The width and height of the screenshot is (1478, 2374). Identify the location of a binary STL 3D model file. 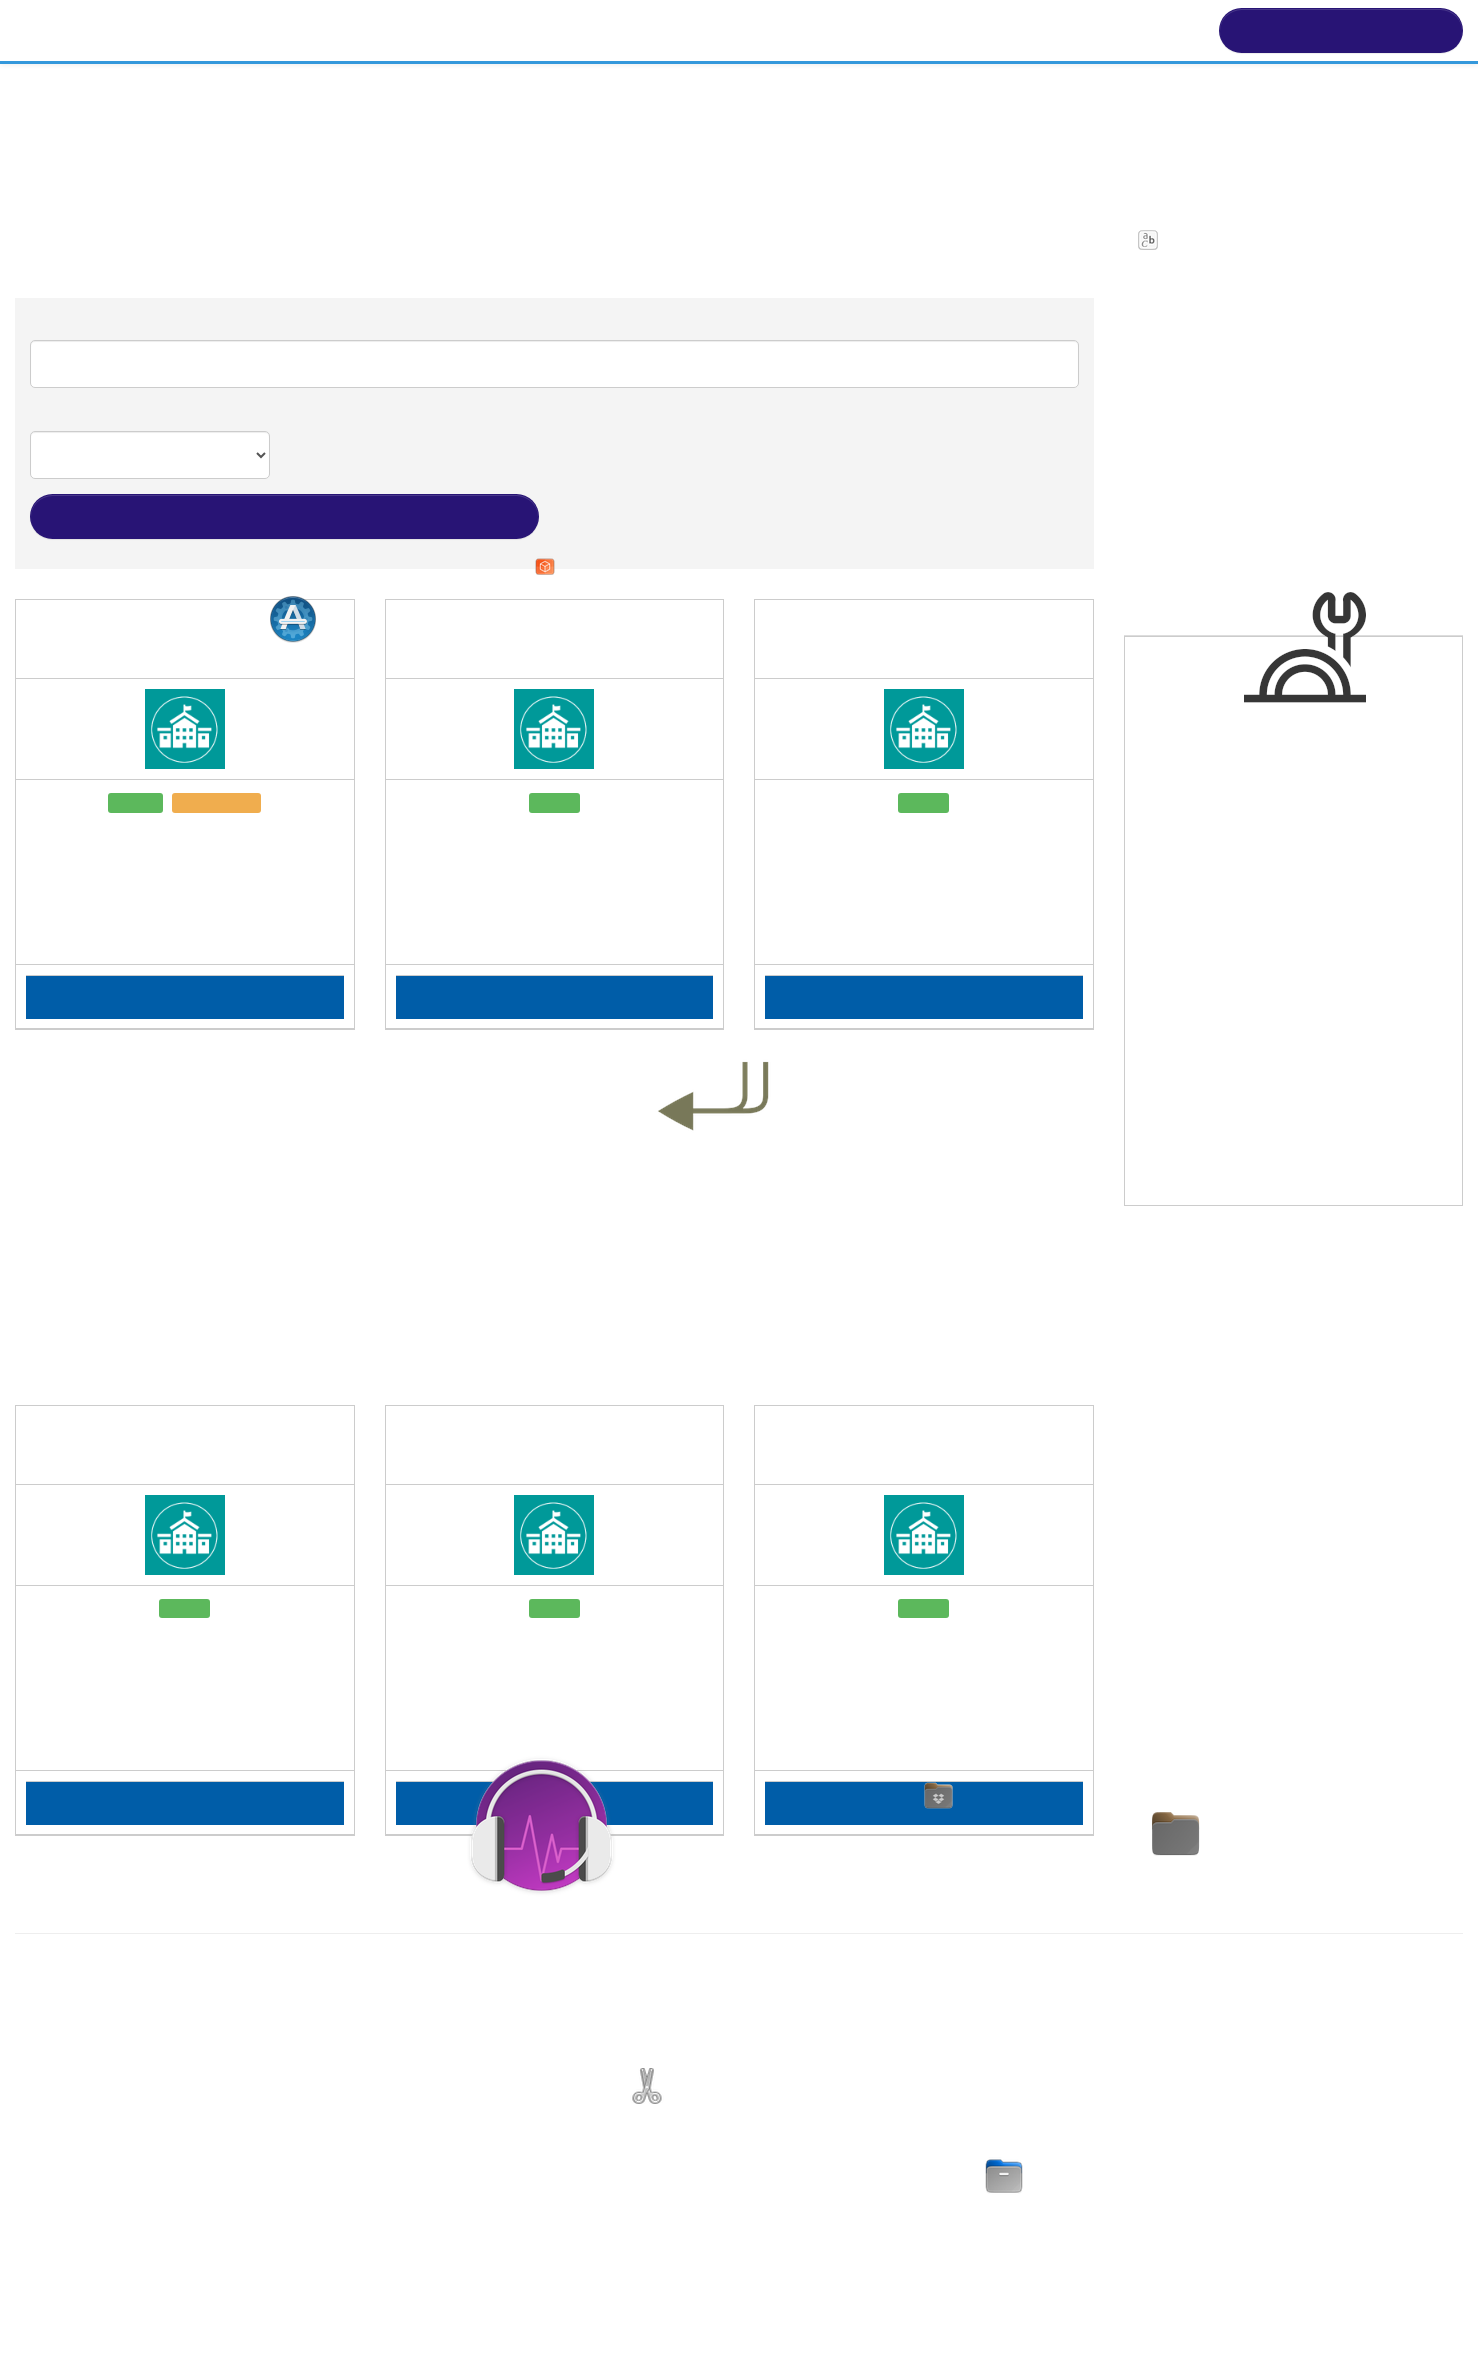
(545, 566).